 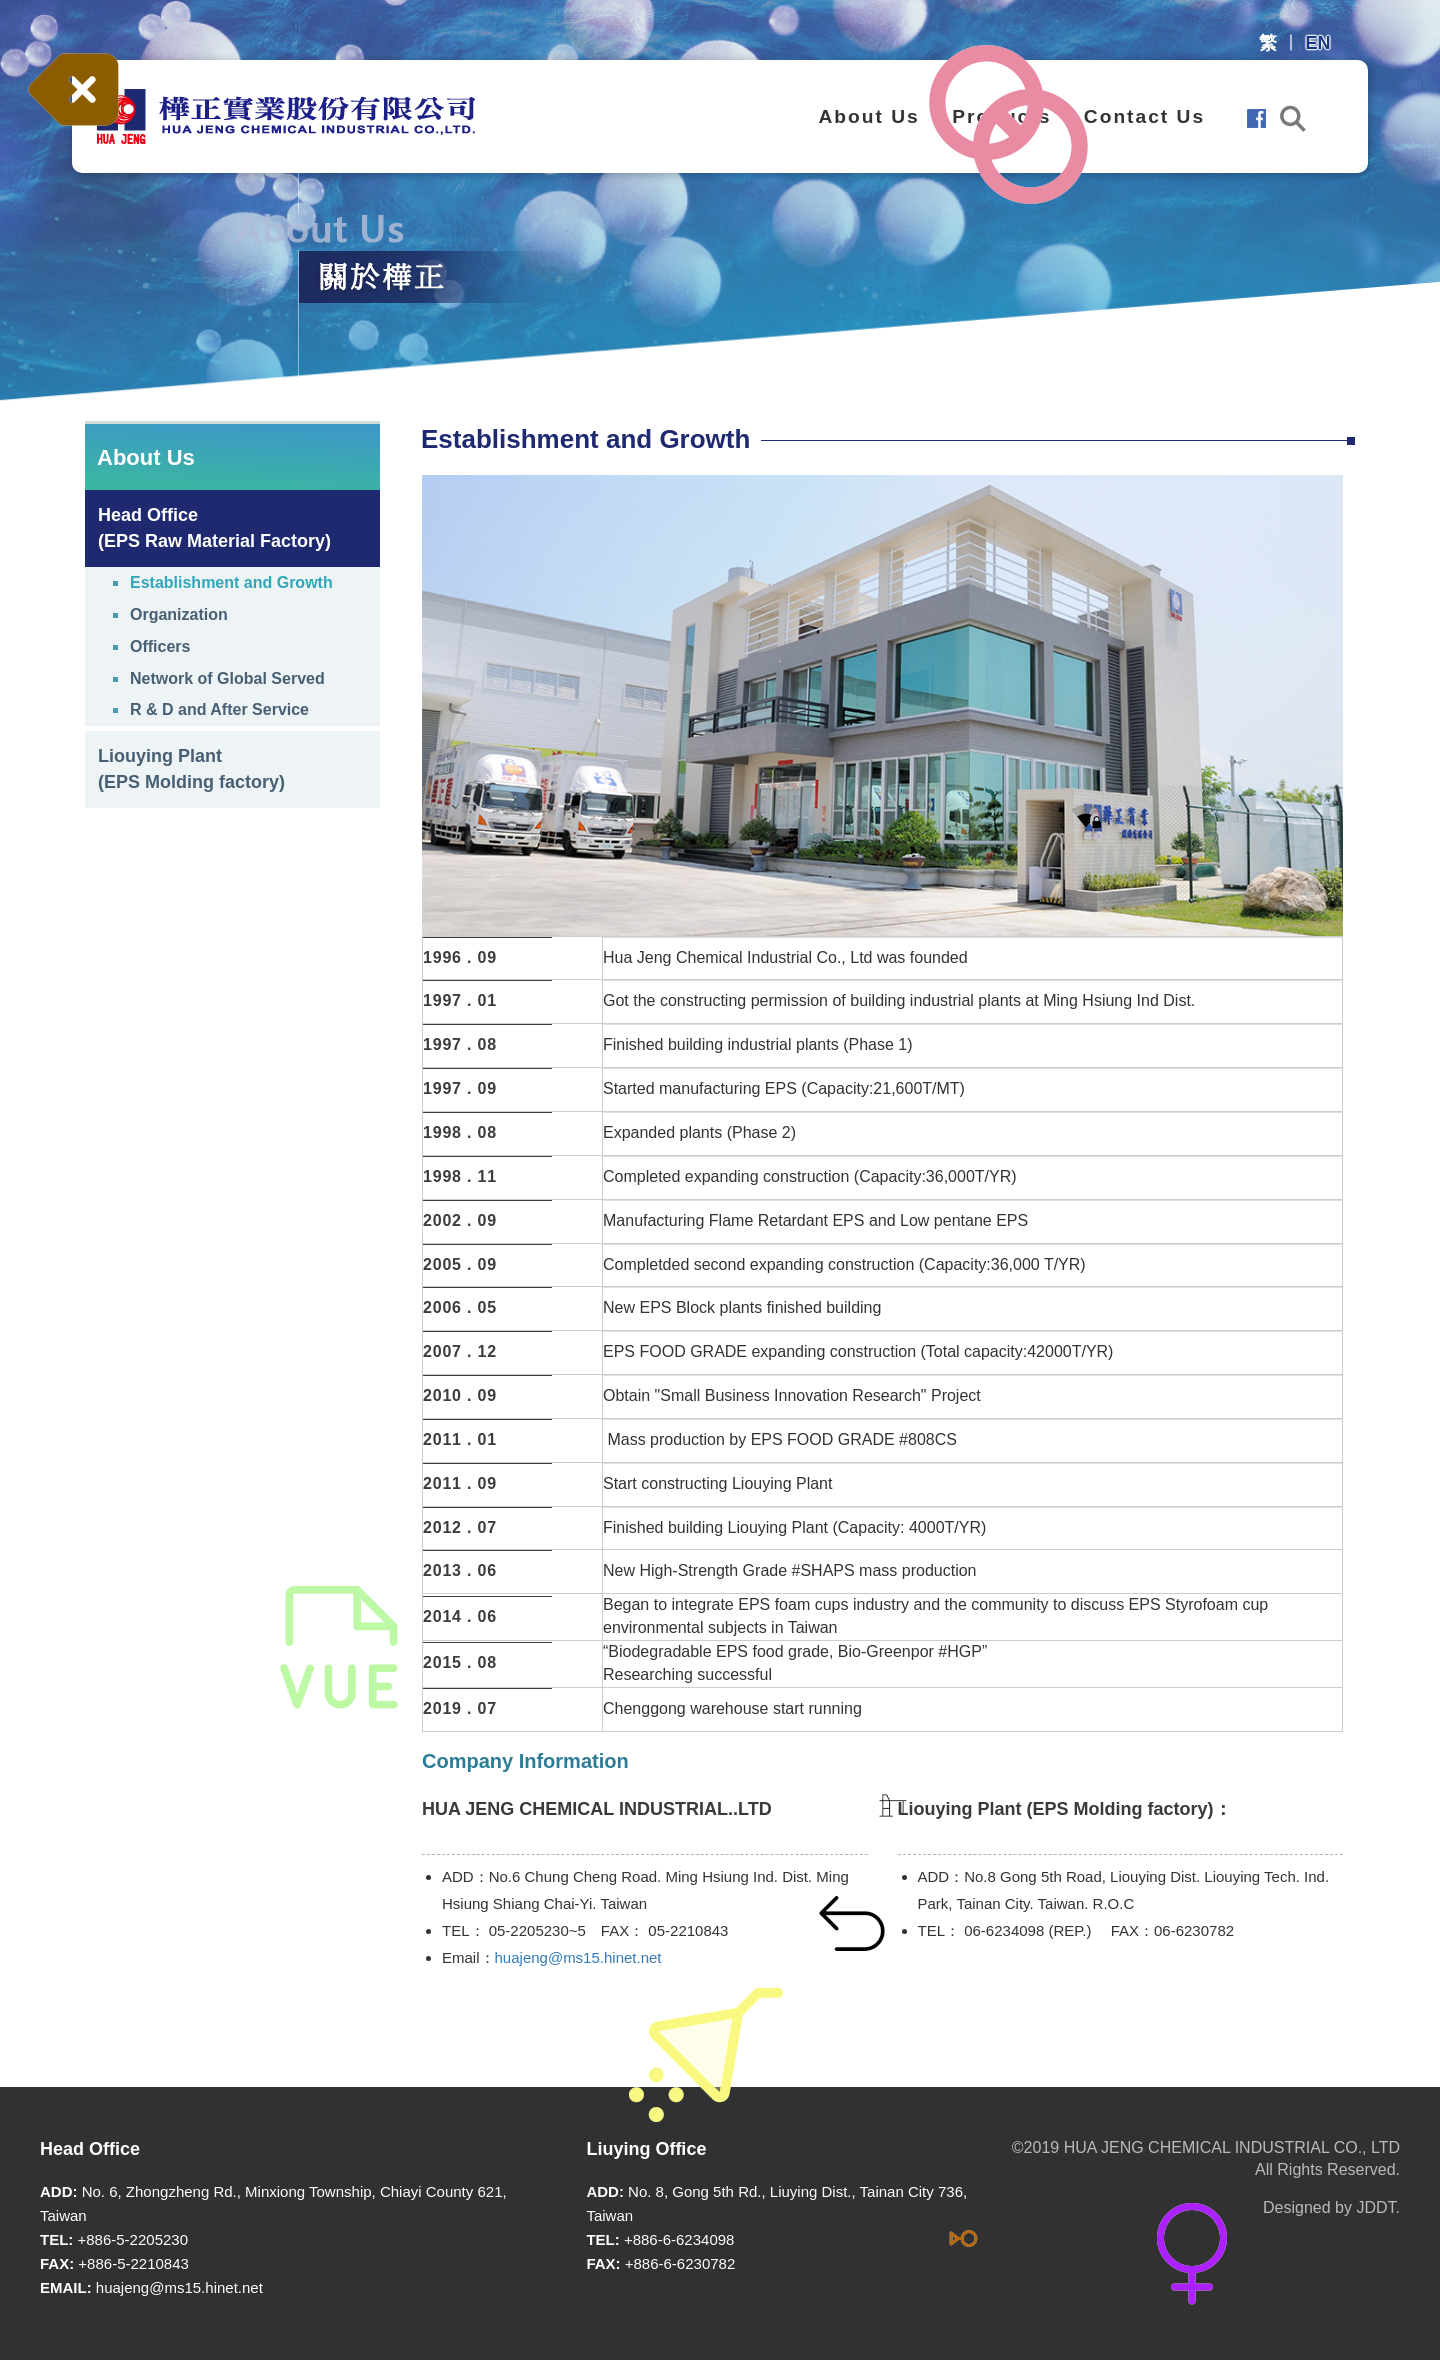 What do you see at coordinates (1192, 2252) in the screenshot?
I see `indicates female gender option` at bounding box center [1192, 2252].